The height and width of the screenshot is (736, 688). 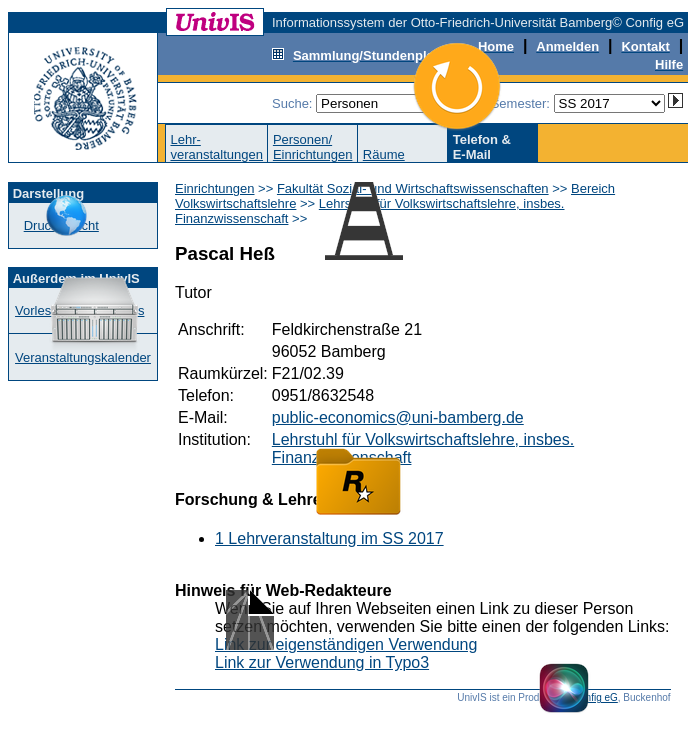 What do you see at coordinates (66, 215) in the screenshot?
I see `access bookmarked websites or locations` at bounding box center [66, 215].